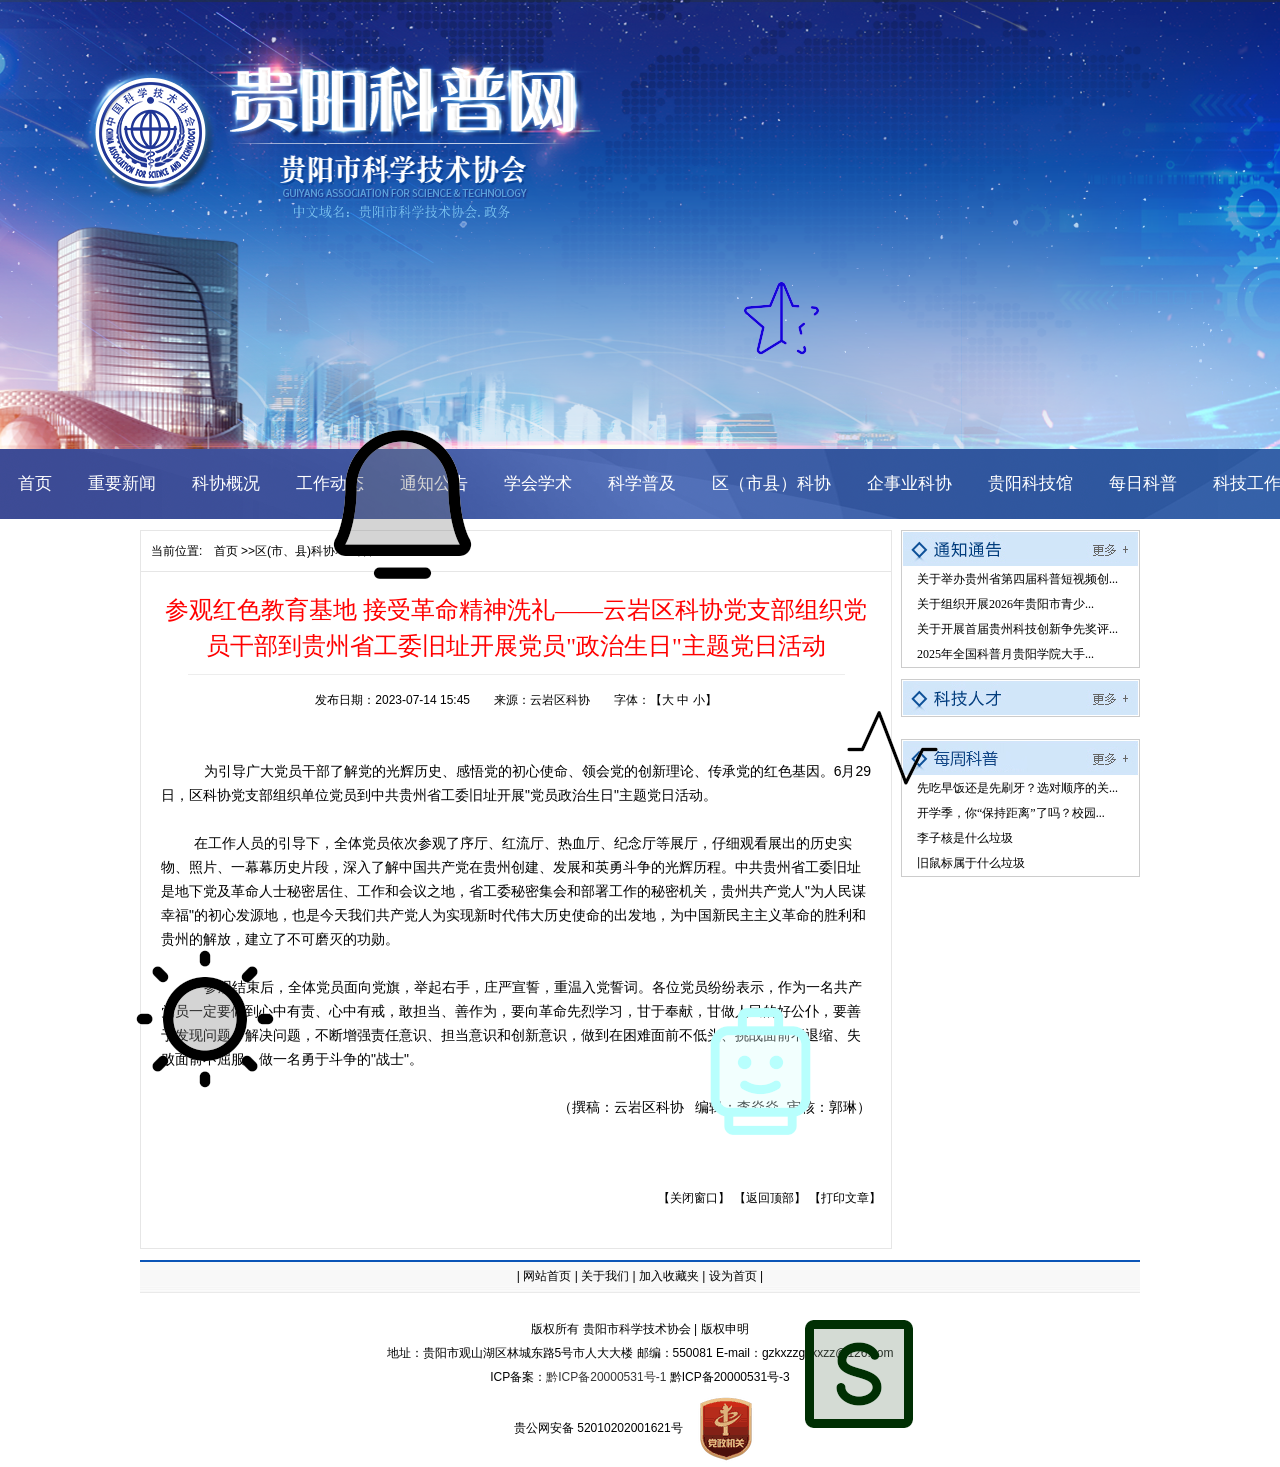 This screenshot has height=1467, width=1280. Describe the element at coordinates (760, 1071) in the screenshot. I see `access building block or construction features` at that location.